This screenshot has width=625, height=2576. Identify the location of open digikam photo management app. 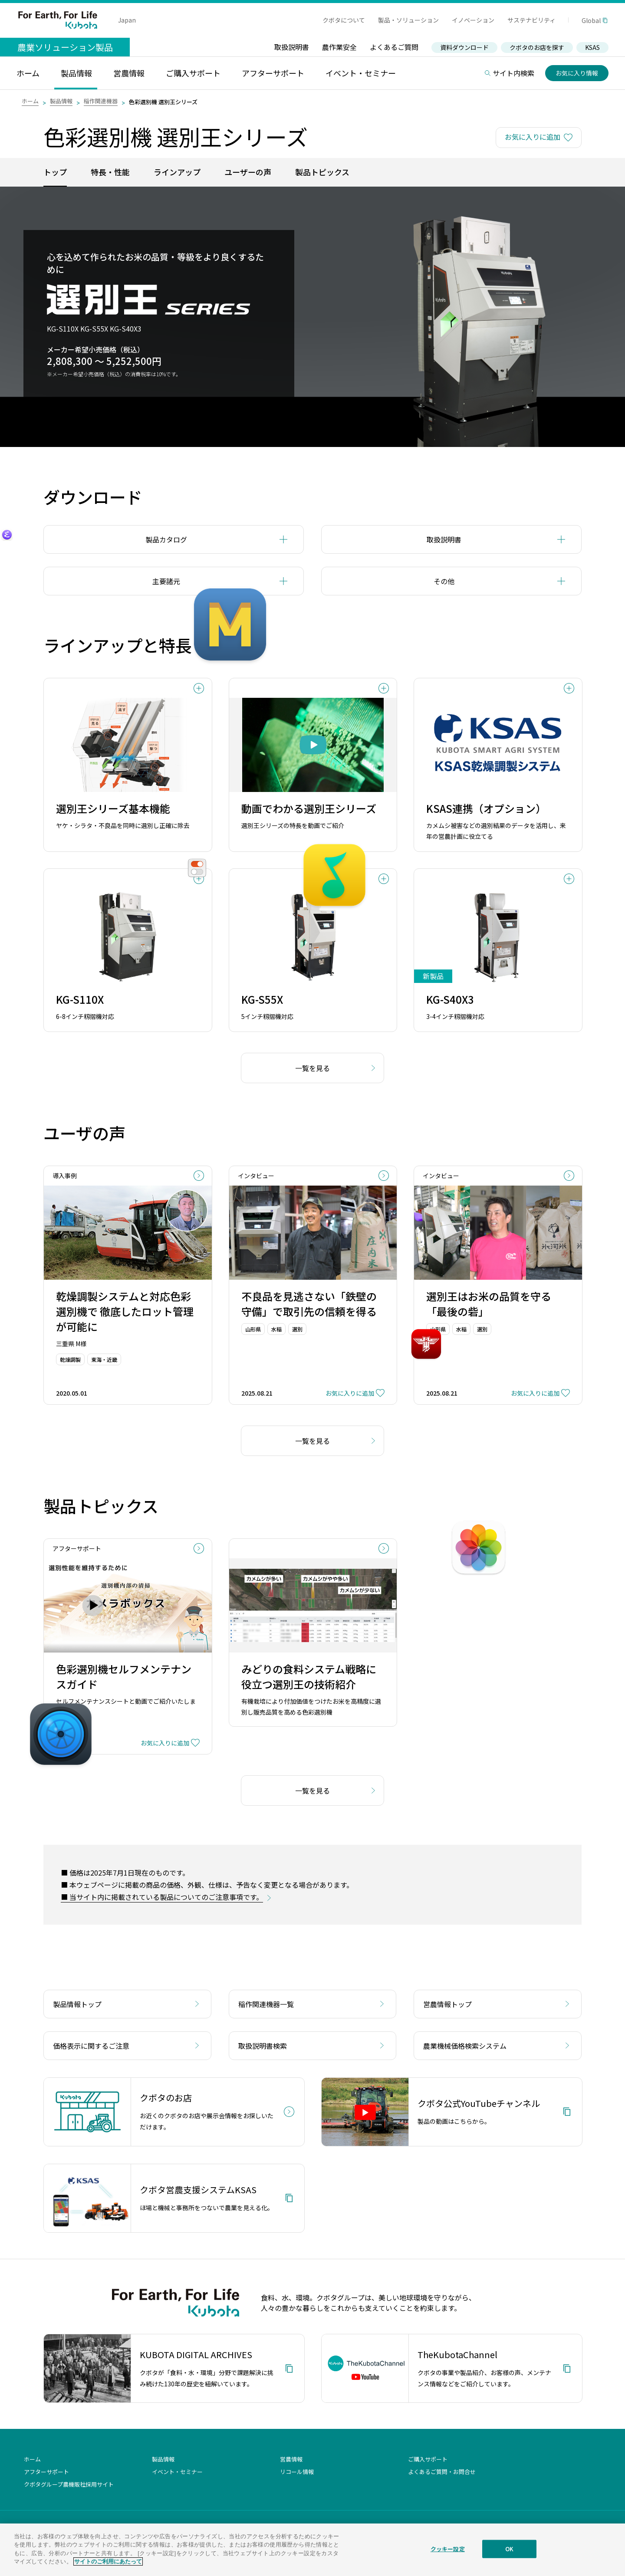
(61, 1734).